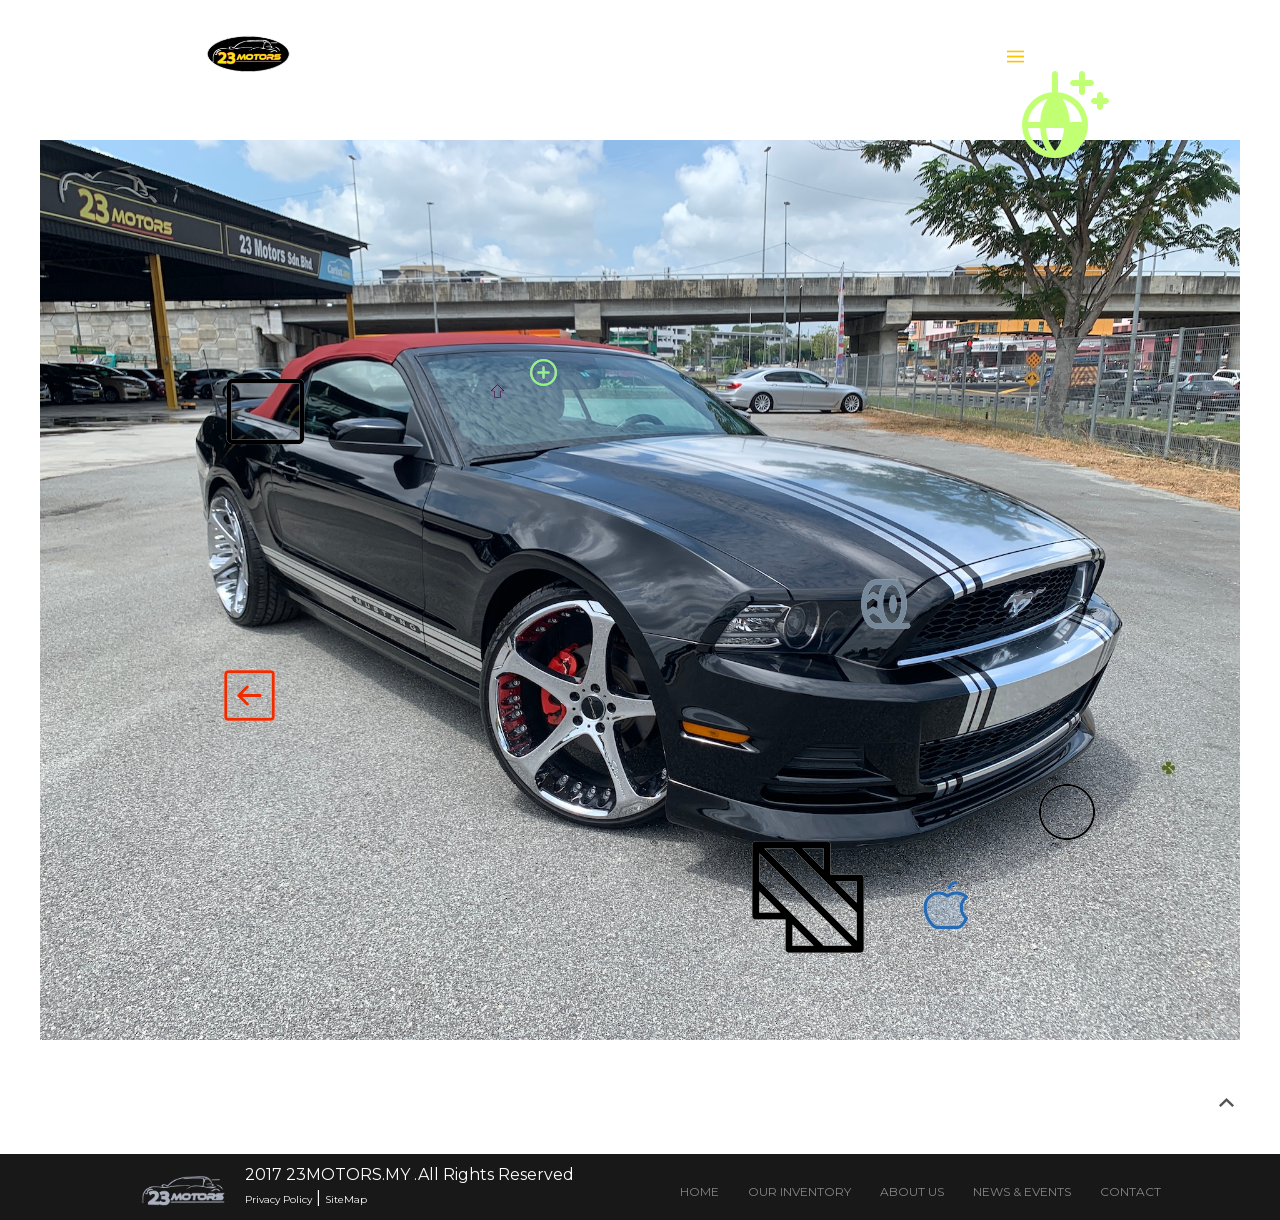 The width and height of the screenshot is (1280, 1220). Describe the element at coordinates (249, 695) in the screenshot. I see `go back to the previous screen` at that location.